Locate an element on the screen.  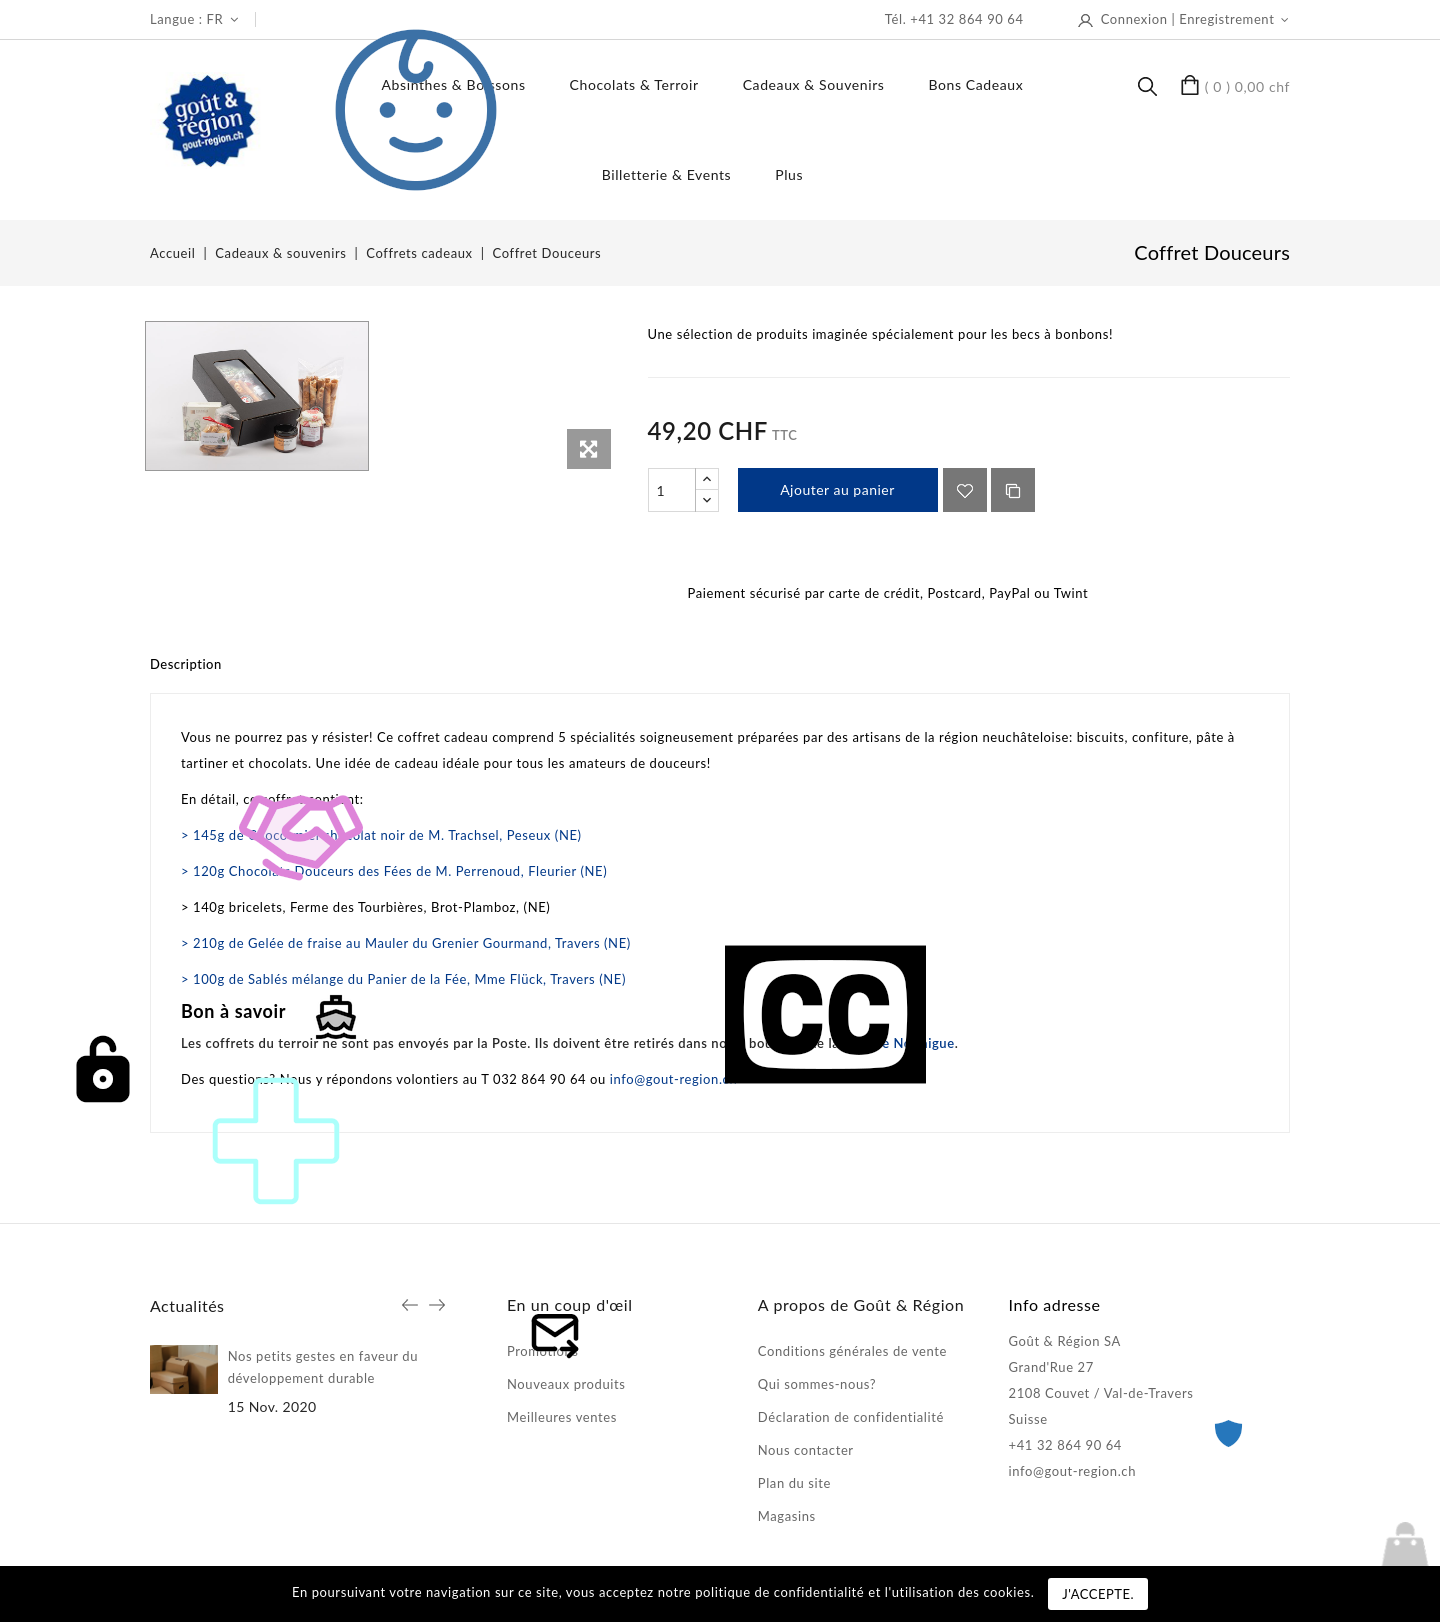
enable closed captioning for video content is located at coordinates (825, 1014).